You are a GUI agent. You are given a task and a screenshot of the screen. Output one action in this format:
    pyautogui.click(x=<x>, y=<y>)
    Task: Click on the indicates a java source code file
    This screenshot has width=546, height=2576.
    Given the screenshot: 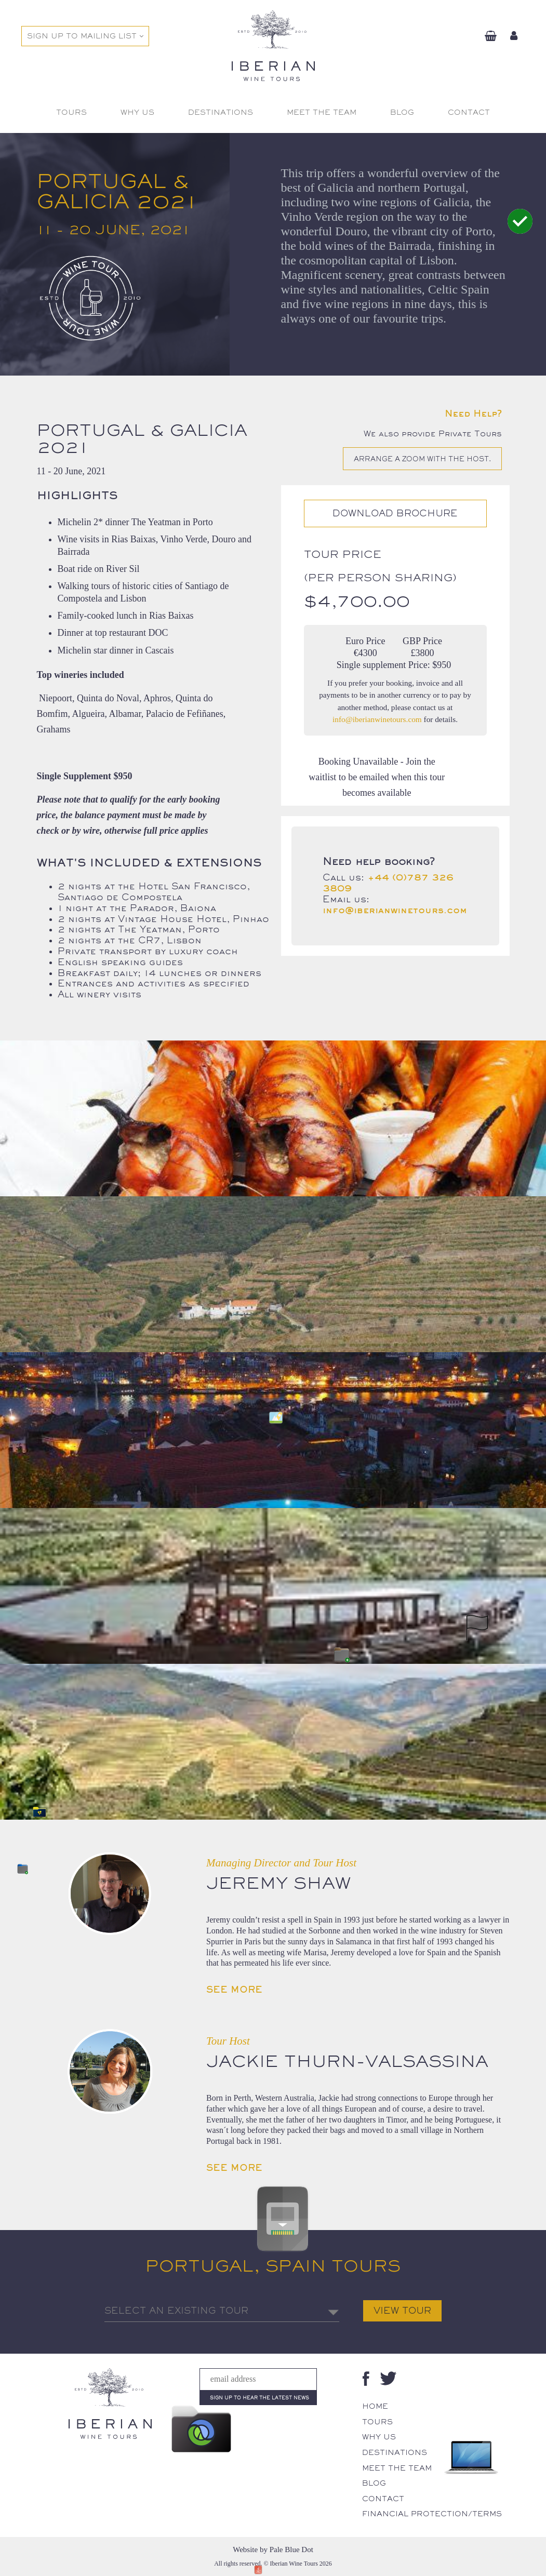 What is the action you would take?
    pyautogui.click(x=258, y=2570)
    